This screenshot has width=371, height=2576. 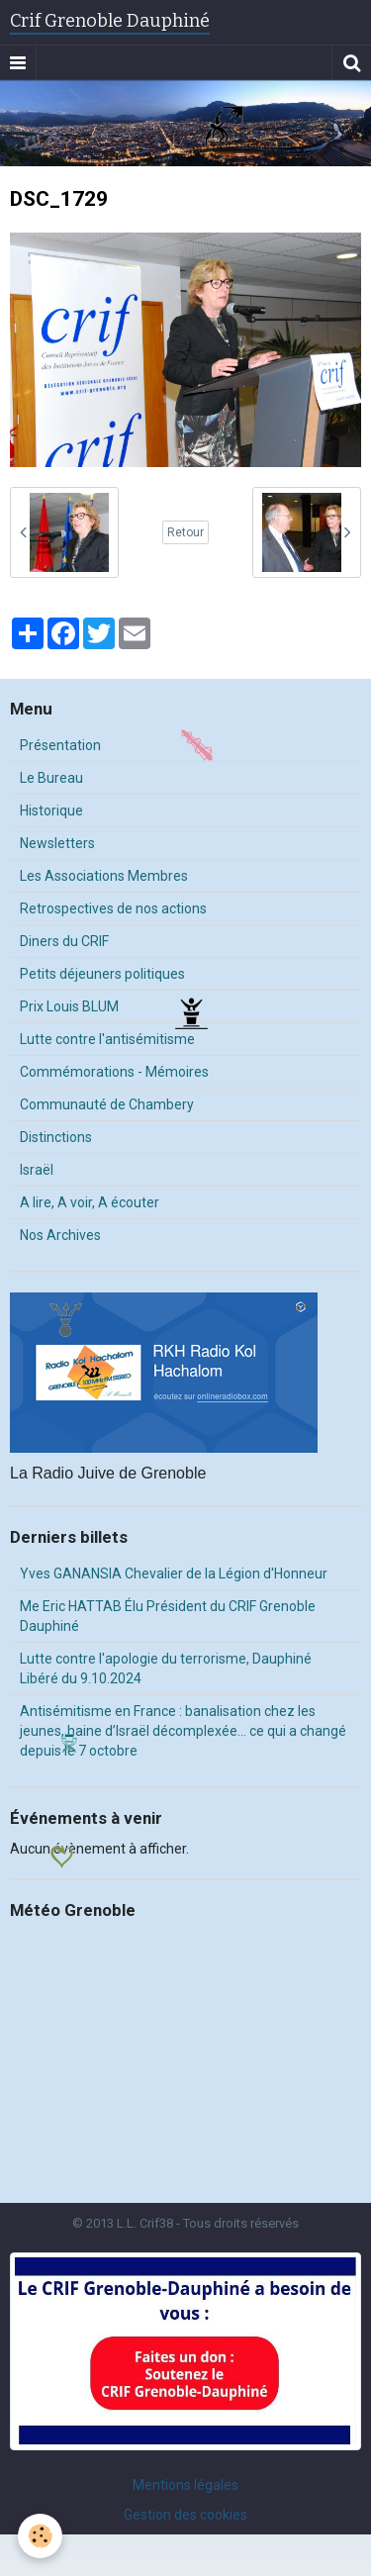 I want to click on access self-care or wellness features, so click(x=61, y=1857).